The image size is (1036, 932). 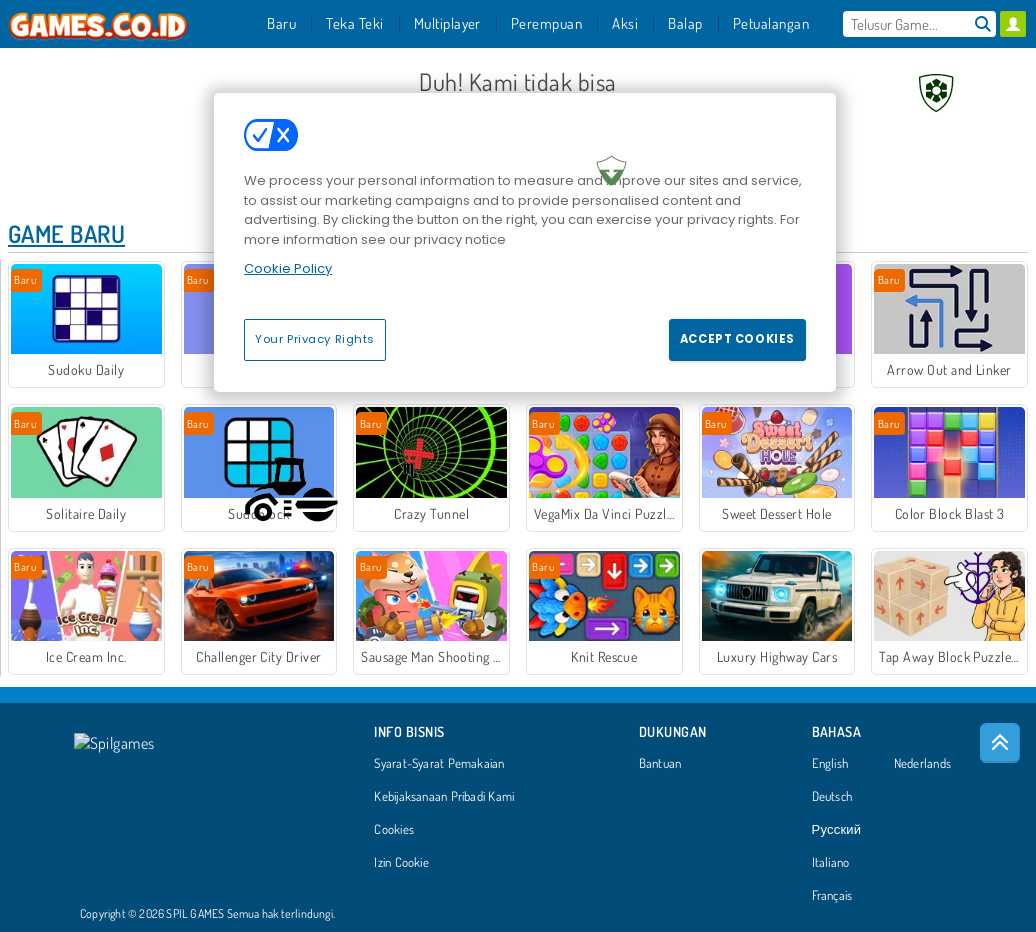 I want to click on view scorpio zodiac sign, so click(x=410, y=471).